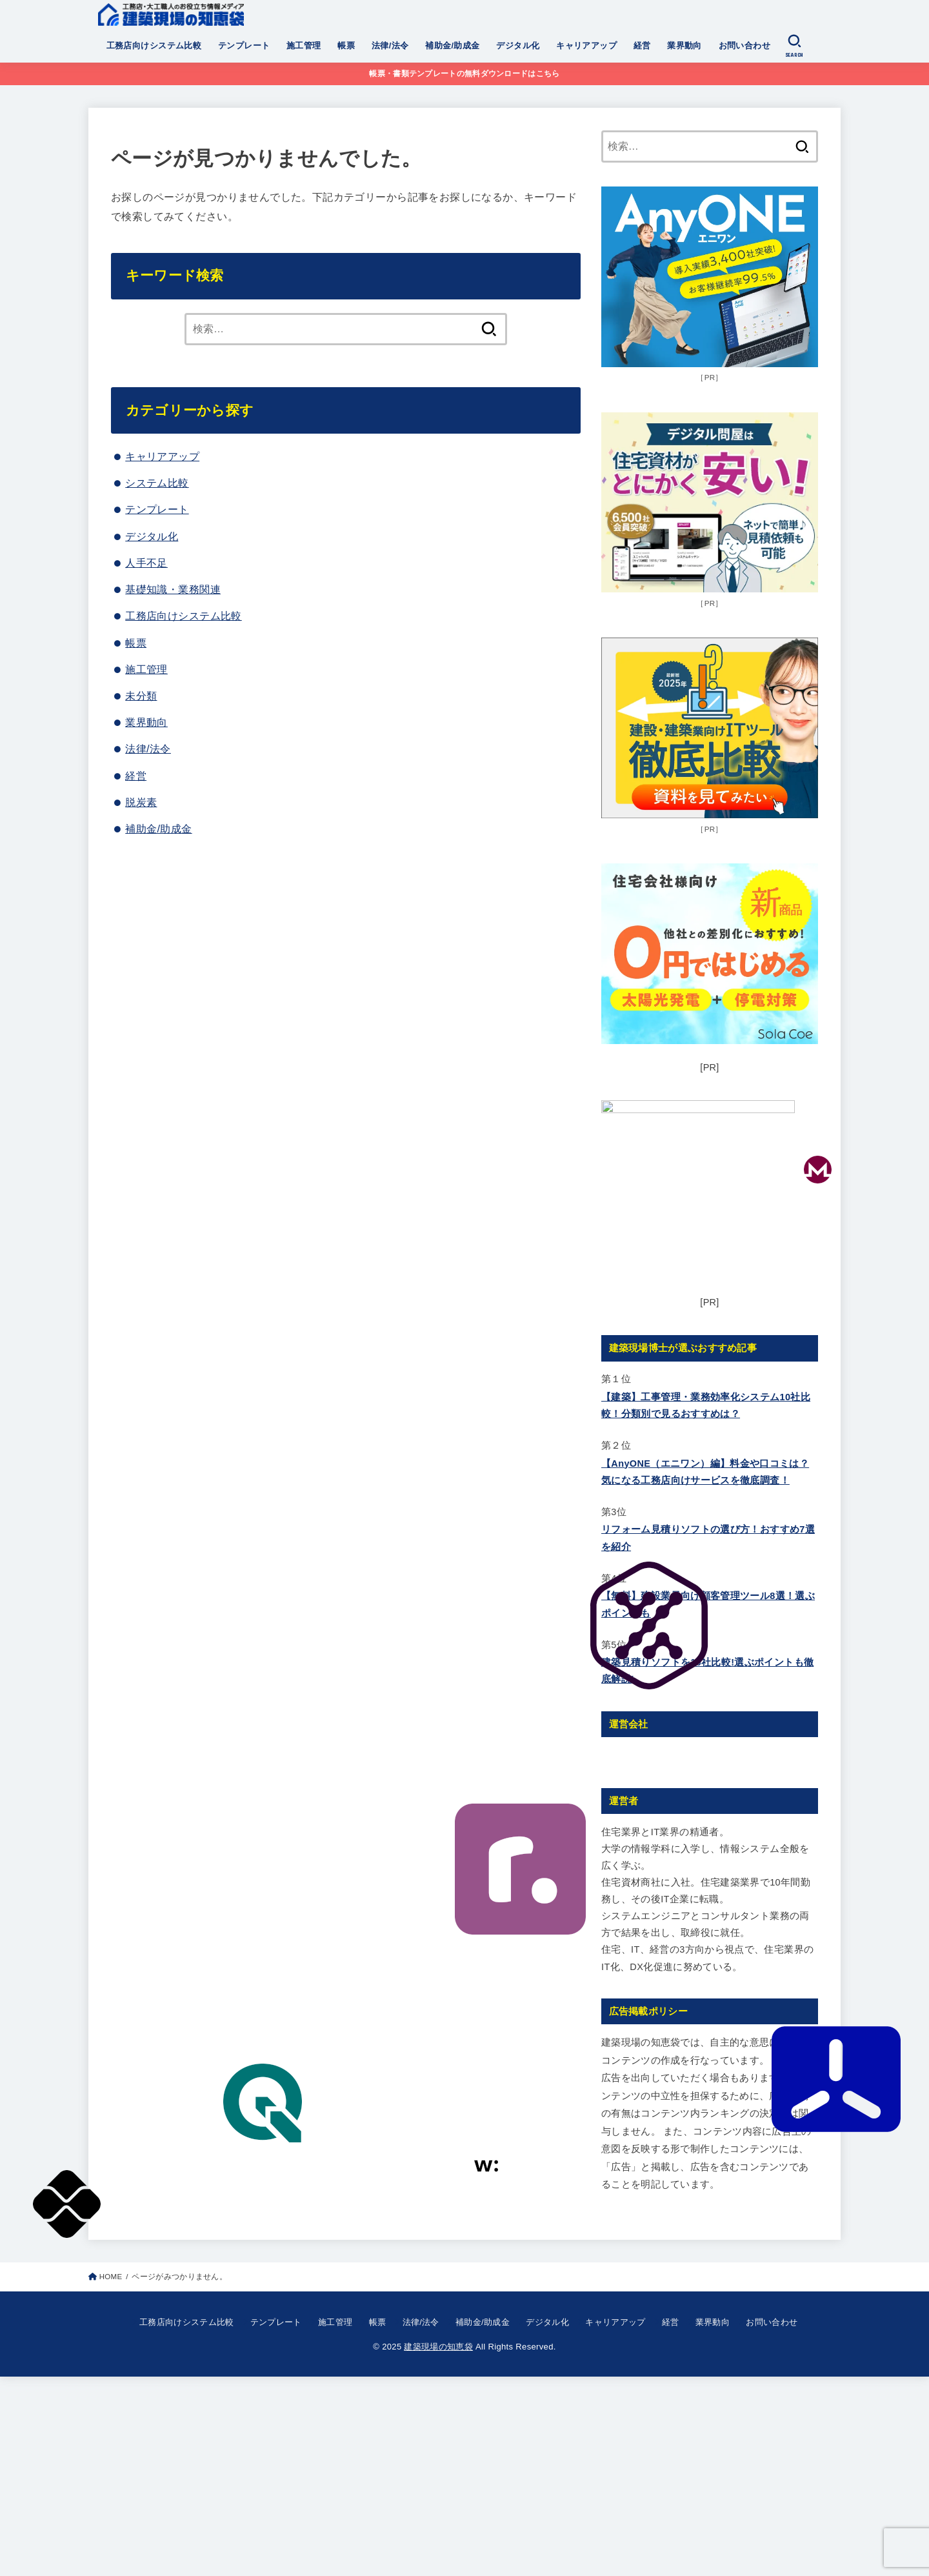  What do you see at coordinates (520, 1869) in the screenshot?
I see `open roadmap.sh website or app` at bounding box center [520, 1869].